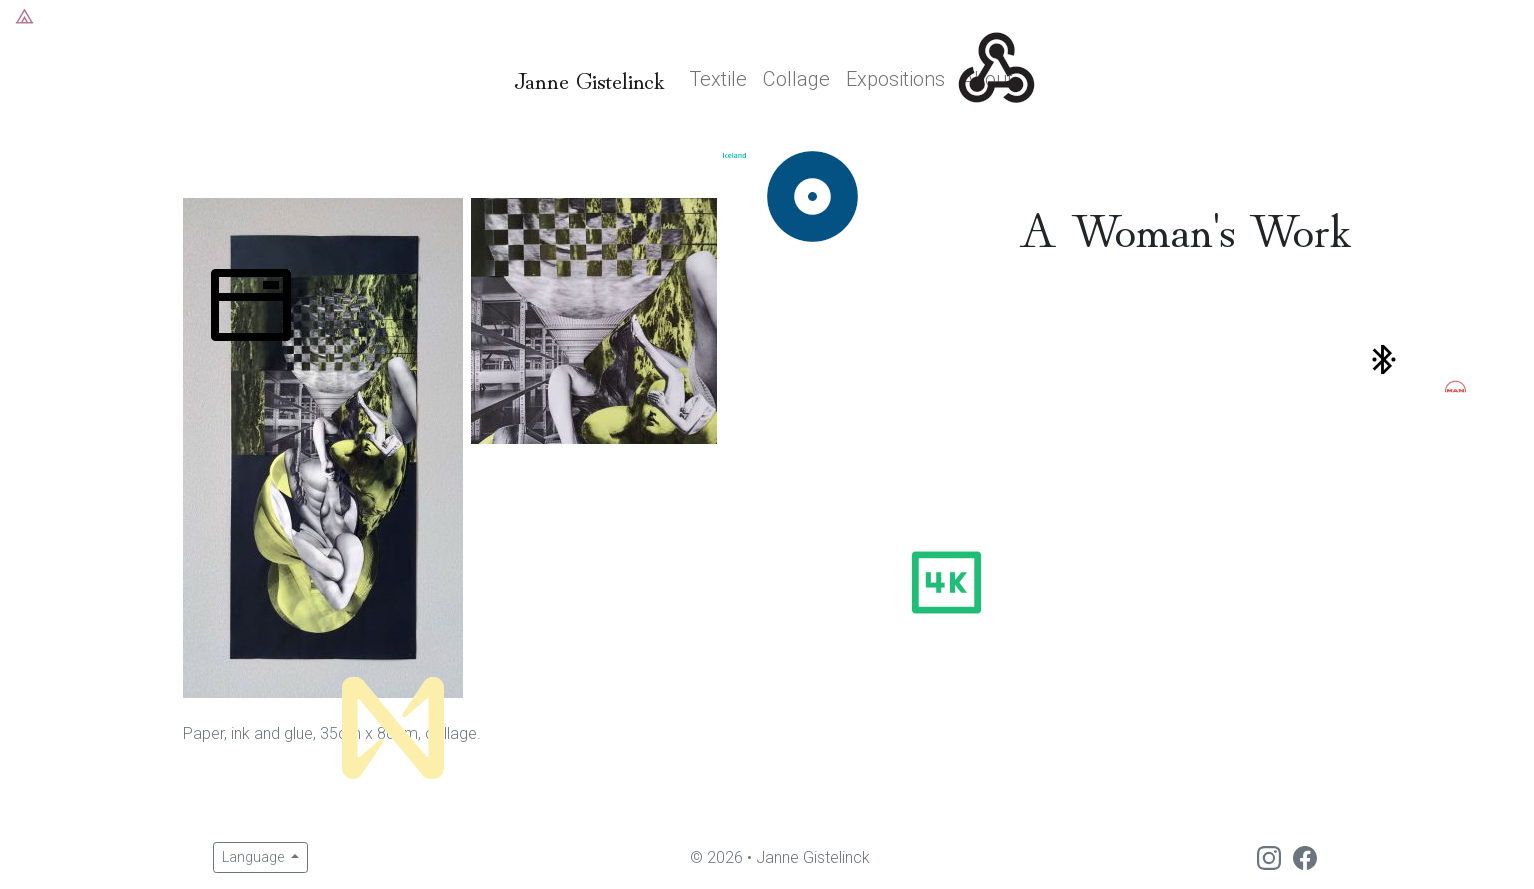  Describe the element at coordinates (734, 155) in the screenshot. I see `Iceland grocery store brand logo` at that location.